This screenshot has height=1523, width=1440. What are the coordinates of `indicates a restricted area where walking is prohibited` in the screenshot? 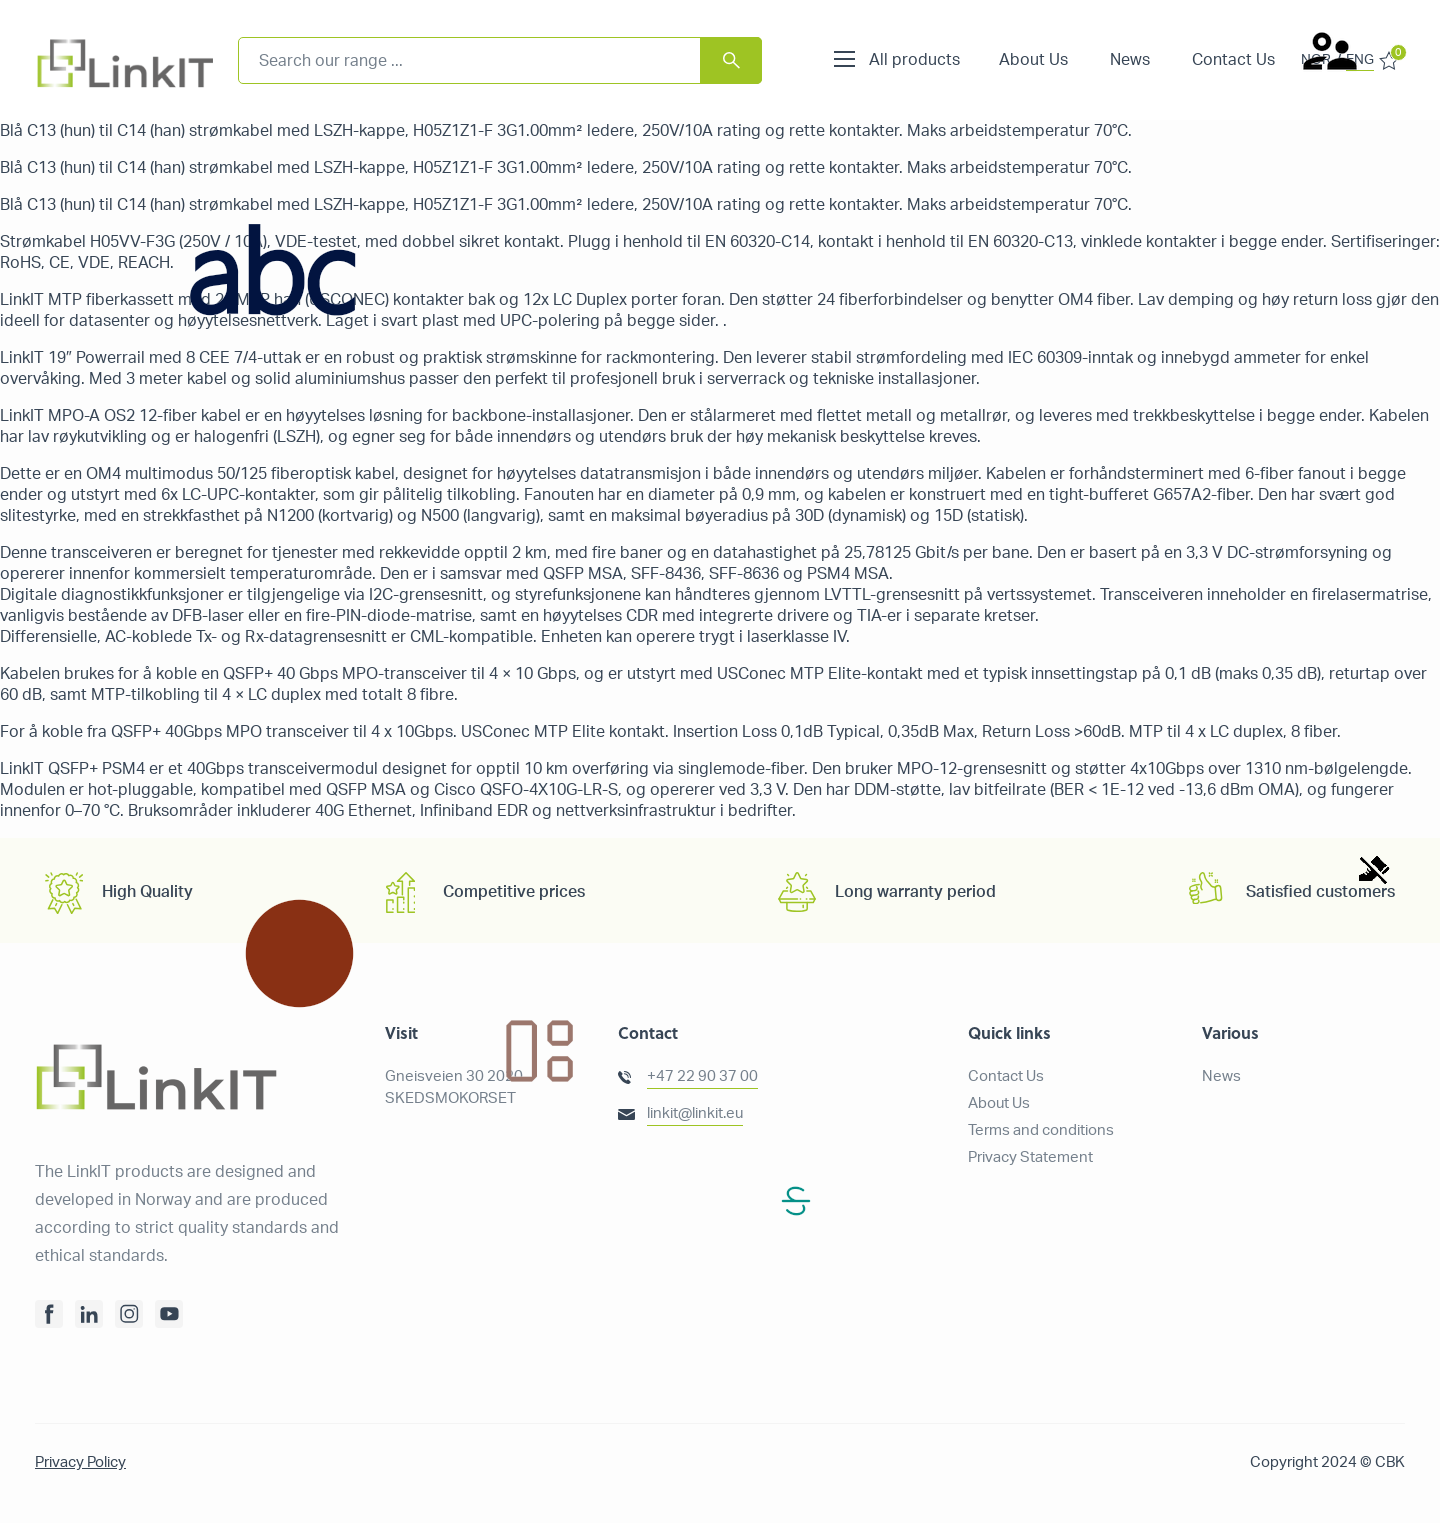 It's located at (1374, 869).